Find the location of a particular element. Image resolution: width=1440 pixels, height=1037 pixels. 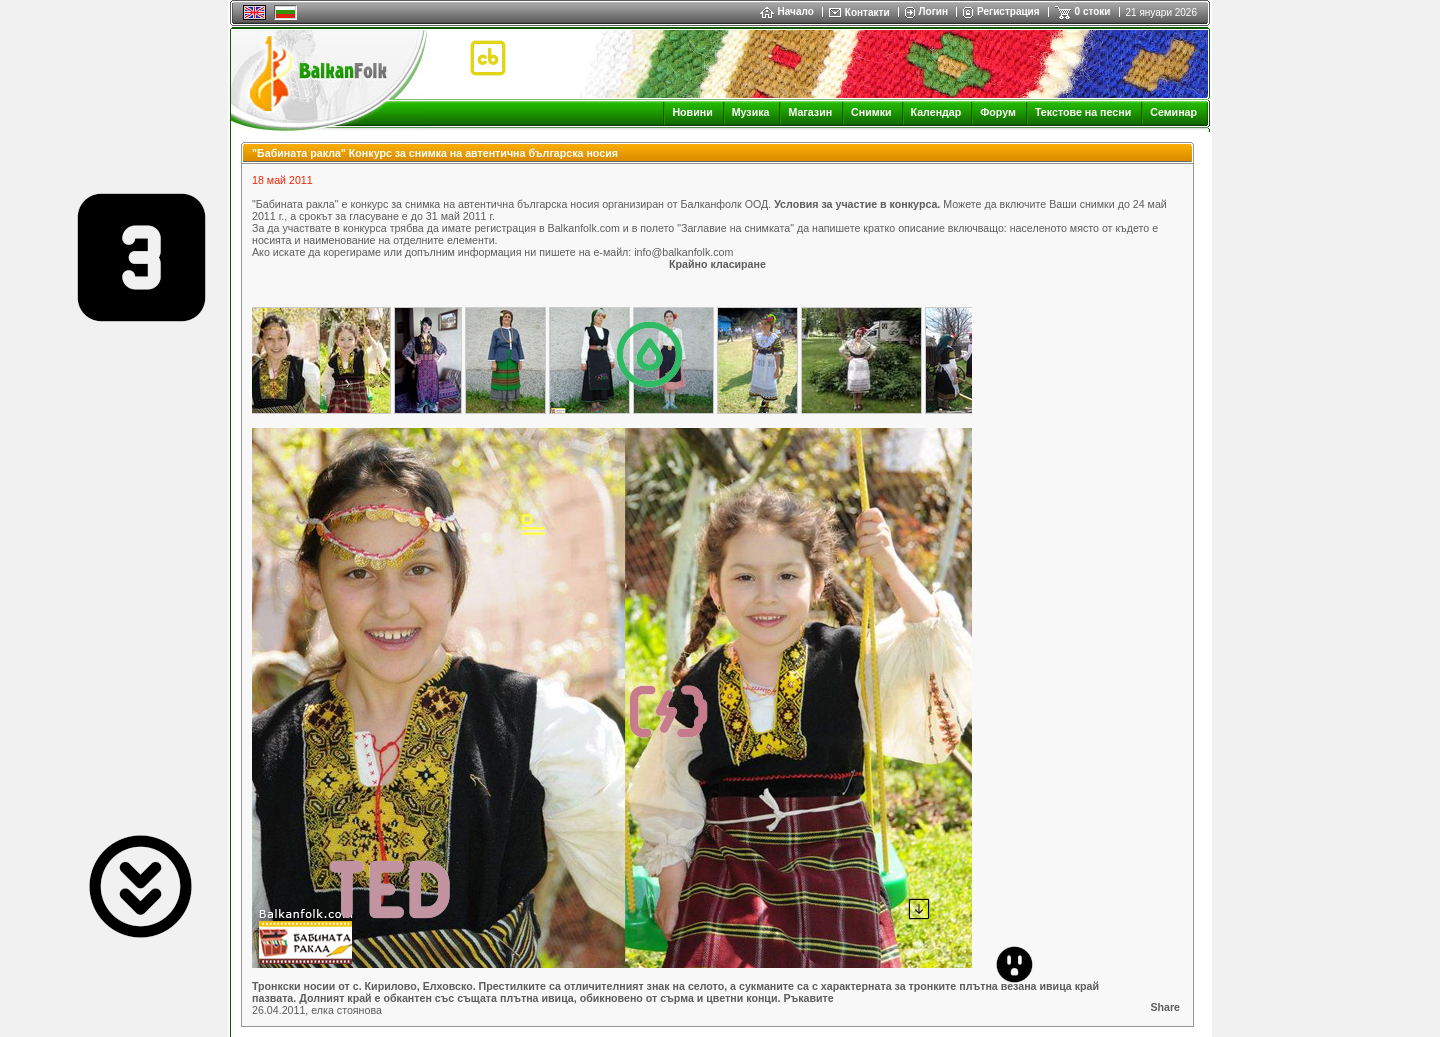

adjust ink or fluid settings is located at coordinates (649, 354).